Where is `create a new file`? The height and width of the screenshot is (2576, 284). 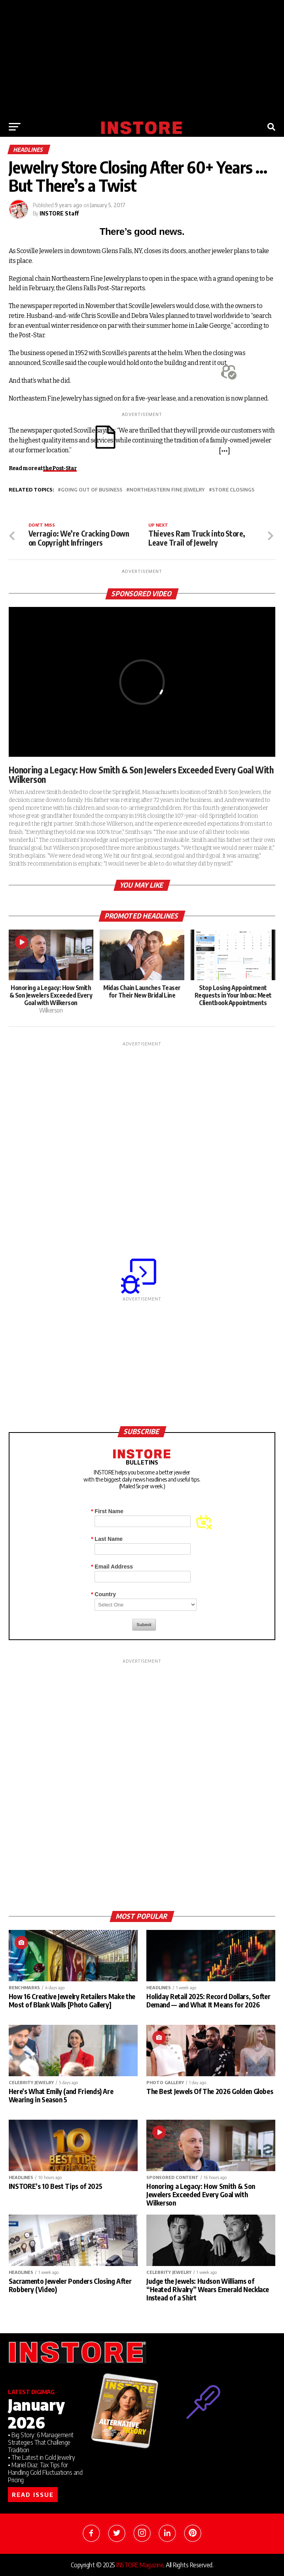
create a new file is located at coordinates (105, 437).